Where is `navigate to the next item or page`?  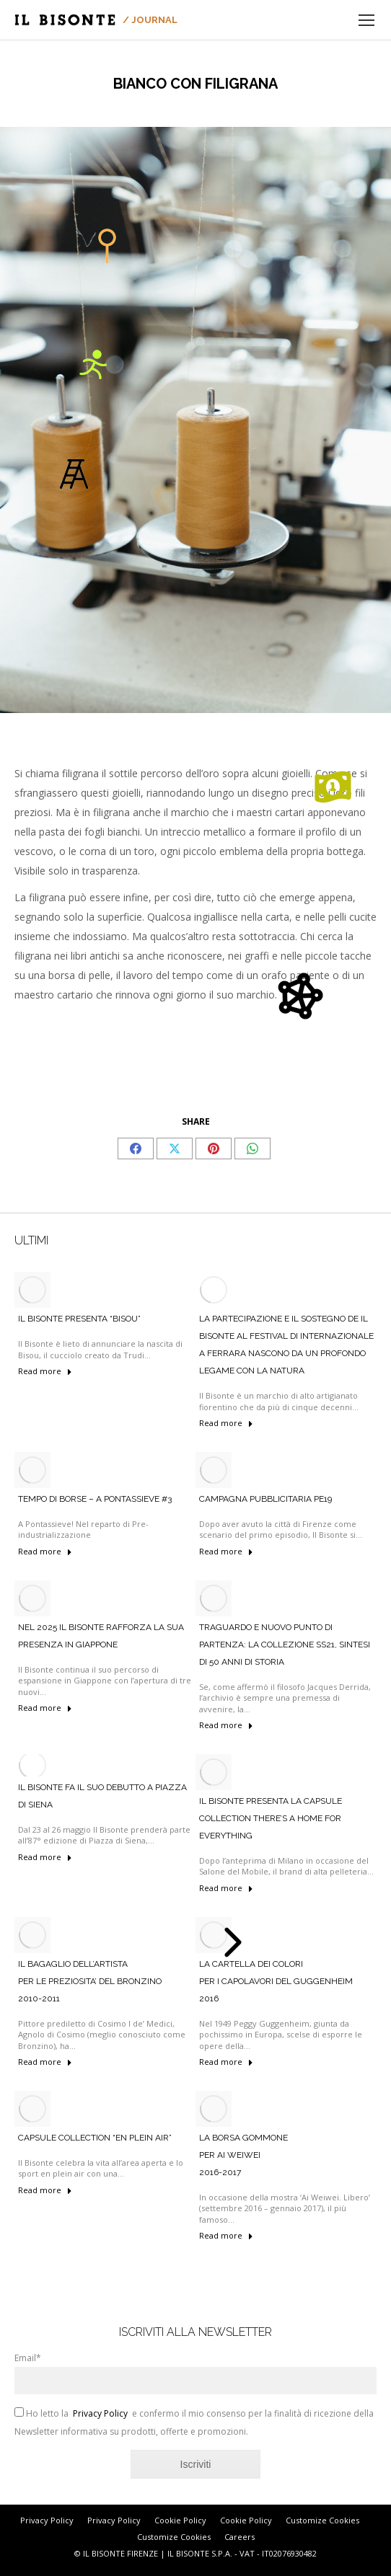 navigate to the next item or page is located at coordinates (233, 1942).